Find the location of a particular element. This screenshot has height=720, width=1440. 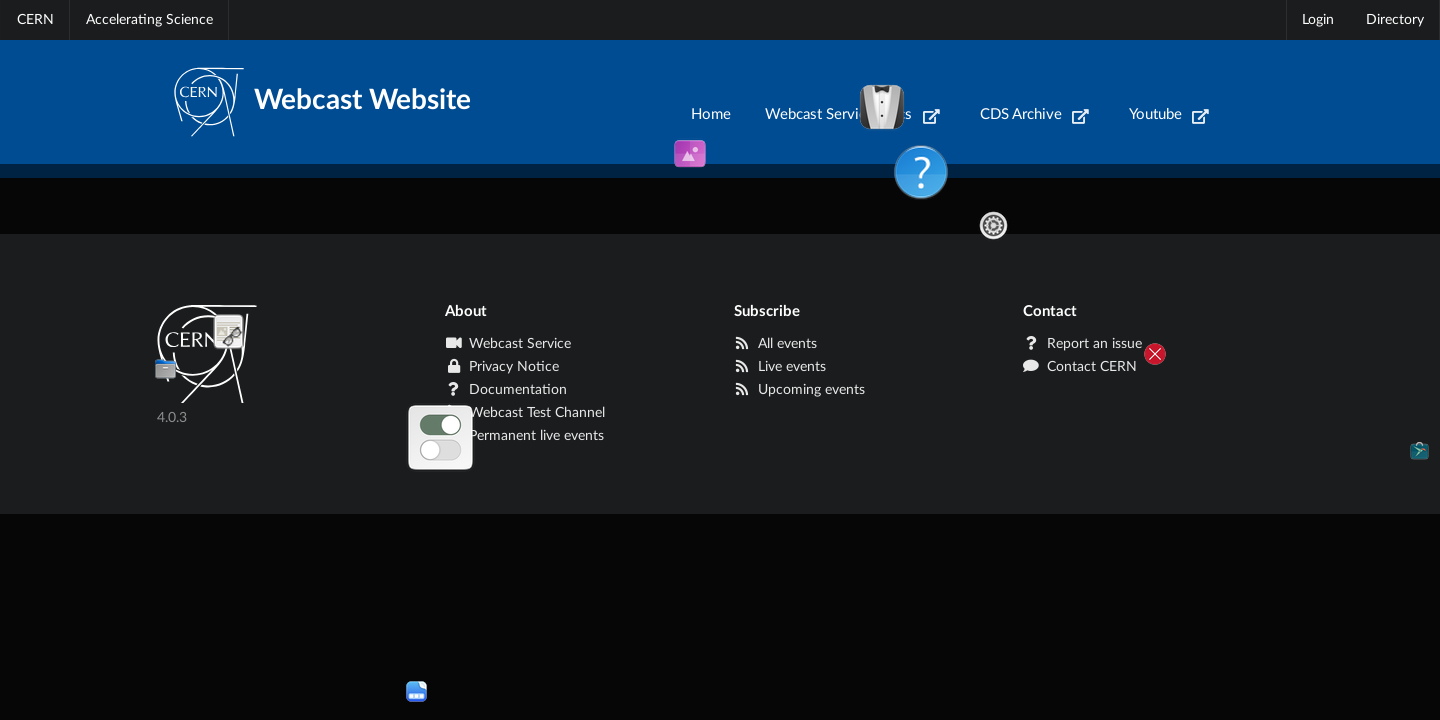

open the snap store to browse and install applications is located at coordinates (1419, 451).